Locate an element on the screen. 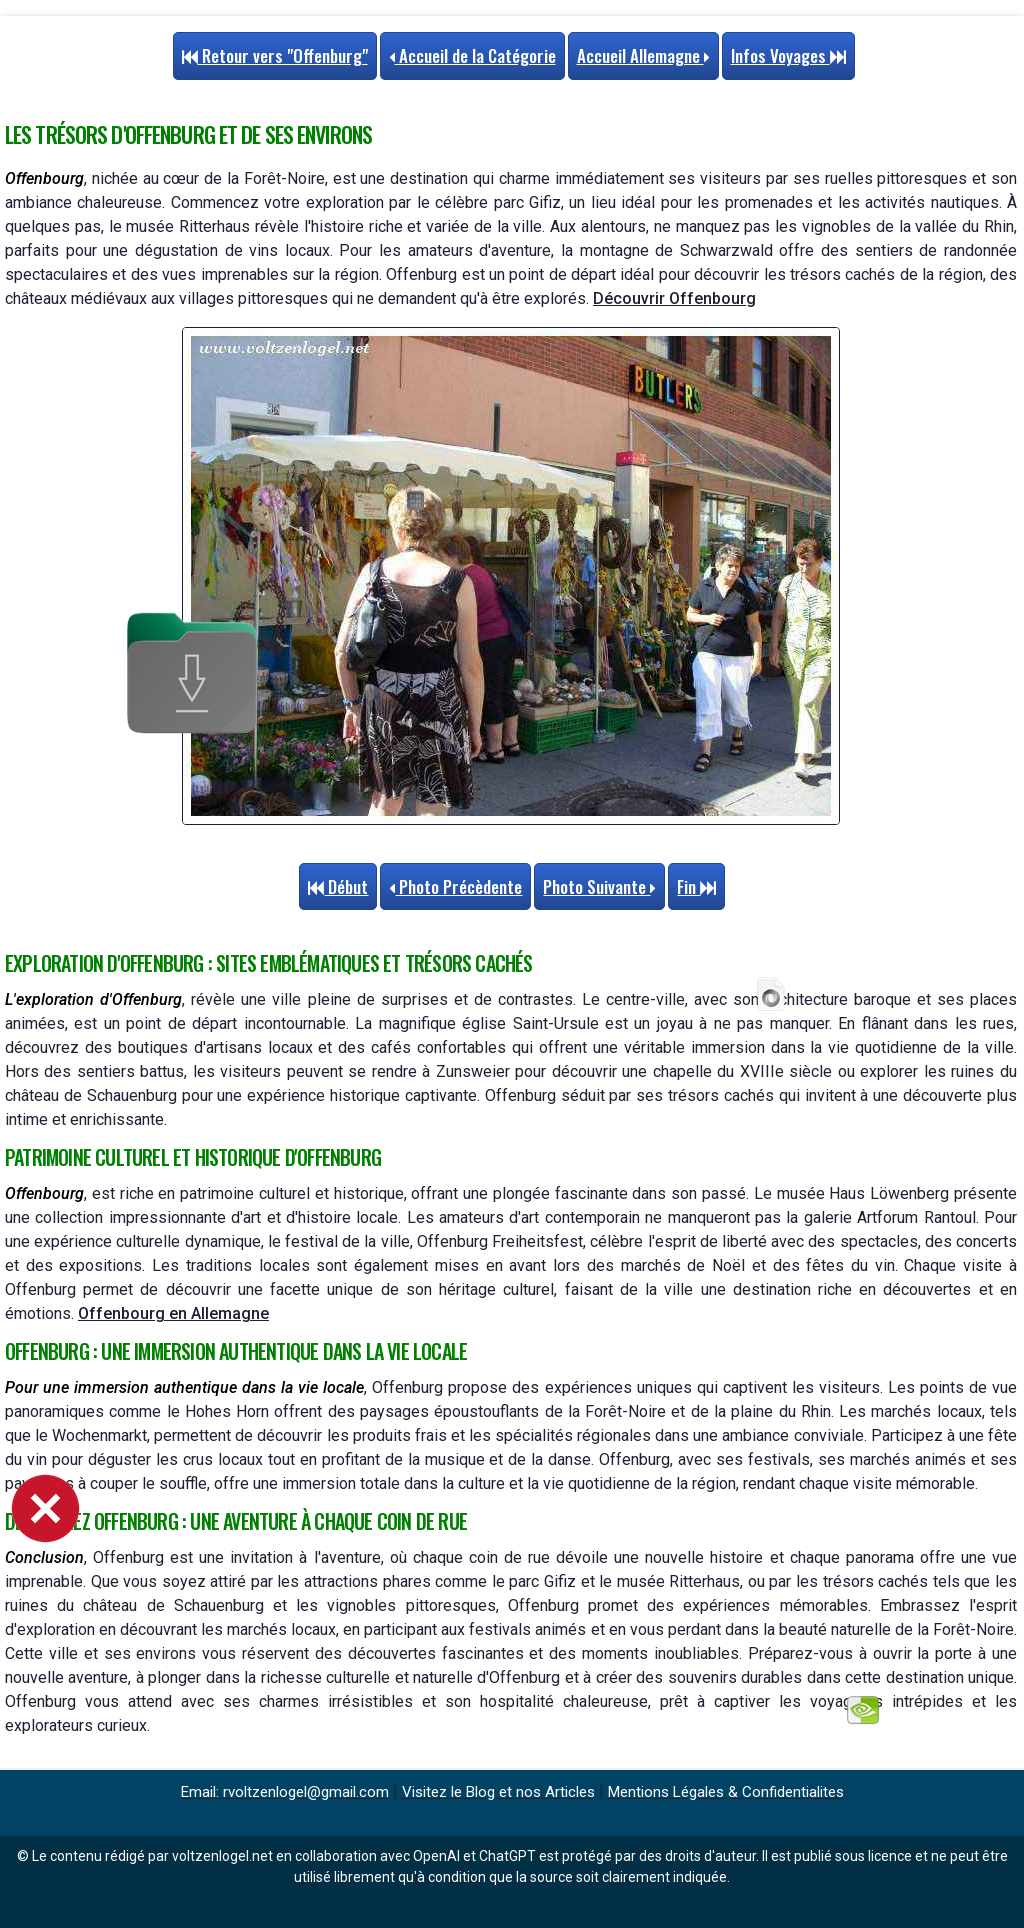 The width and height of the screenshot is (1024, 1928). open your downloads folder is located at coordinates (192, 673).